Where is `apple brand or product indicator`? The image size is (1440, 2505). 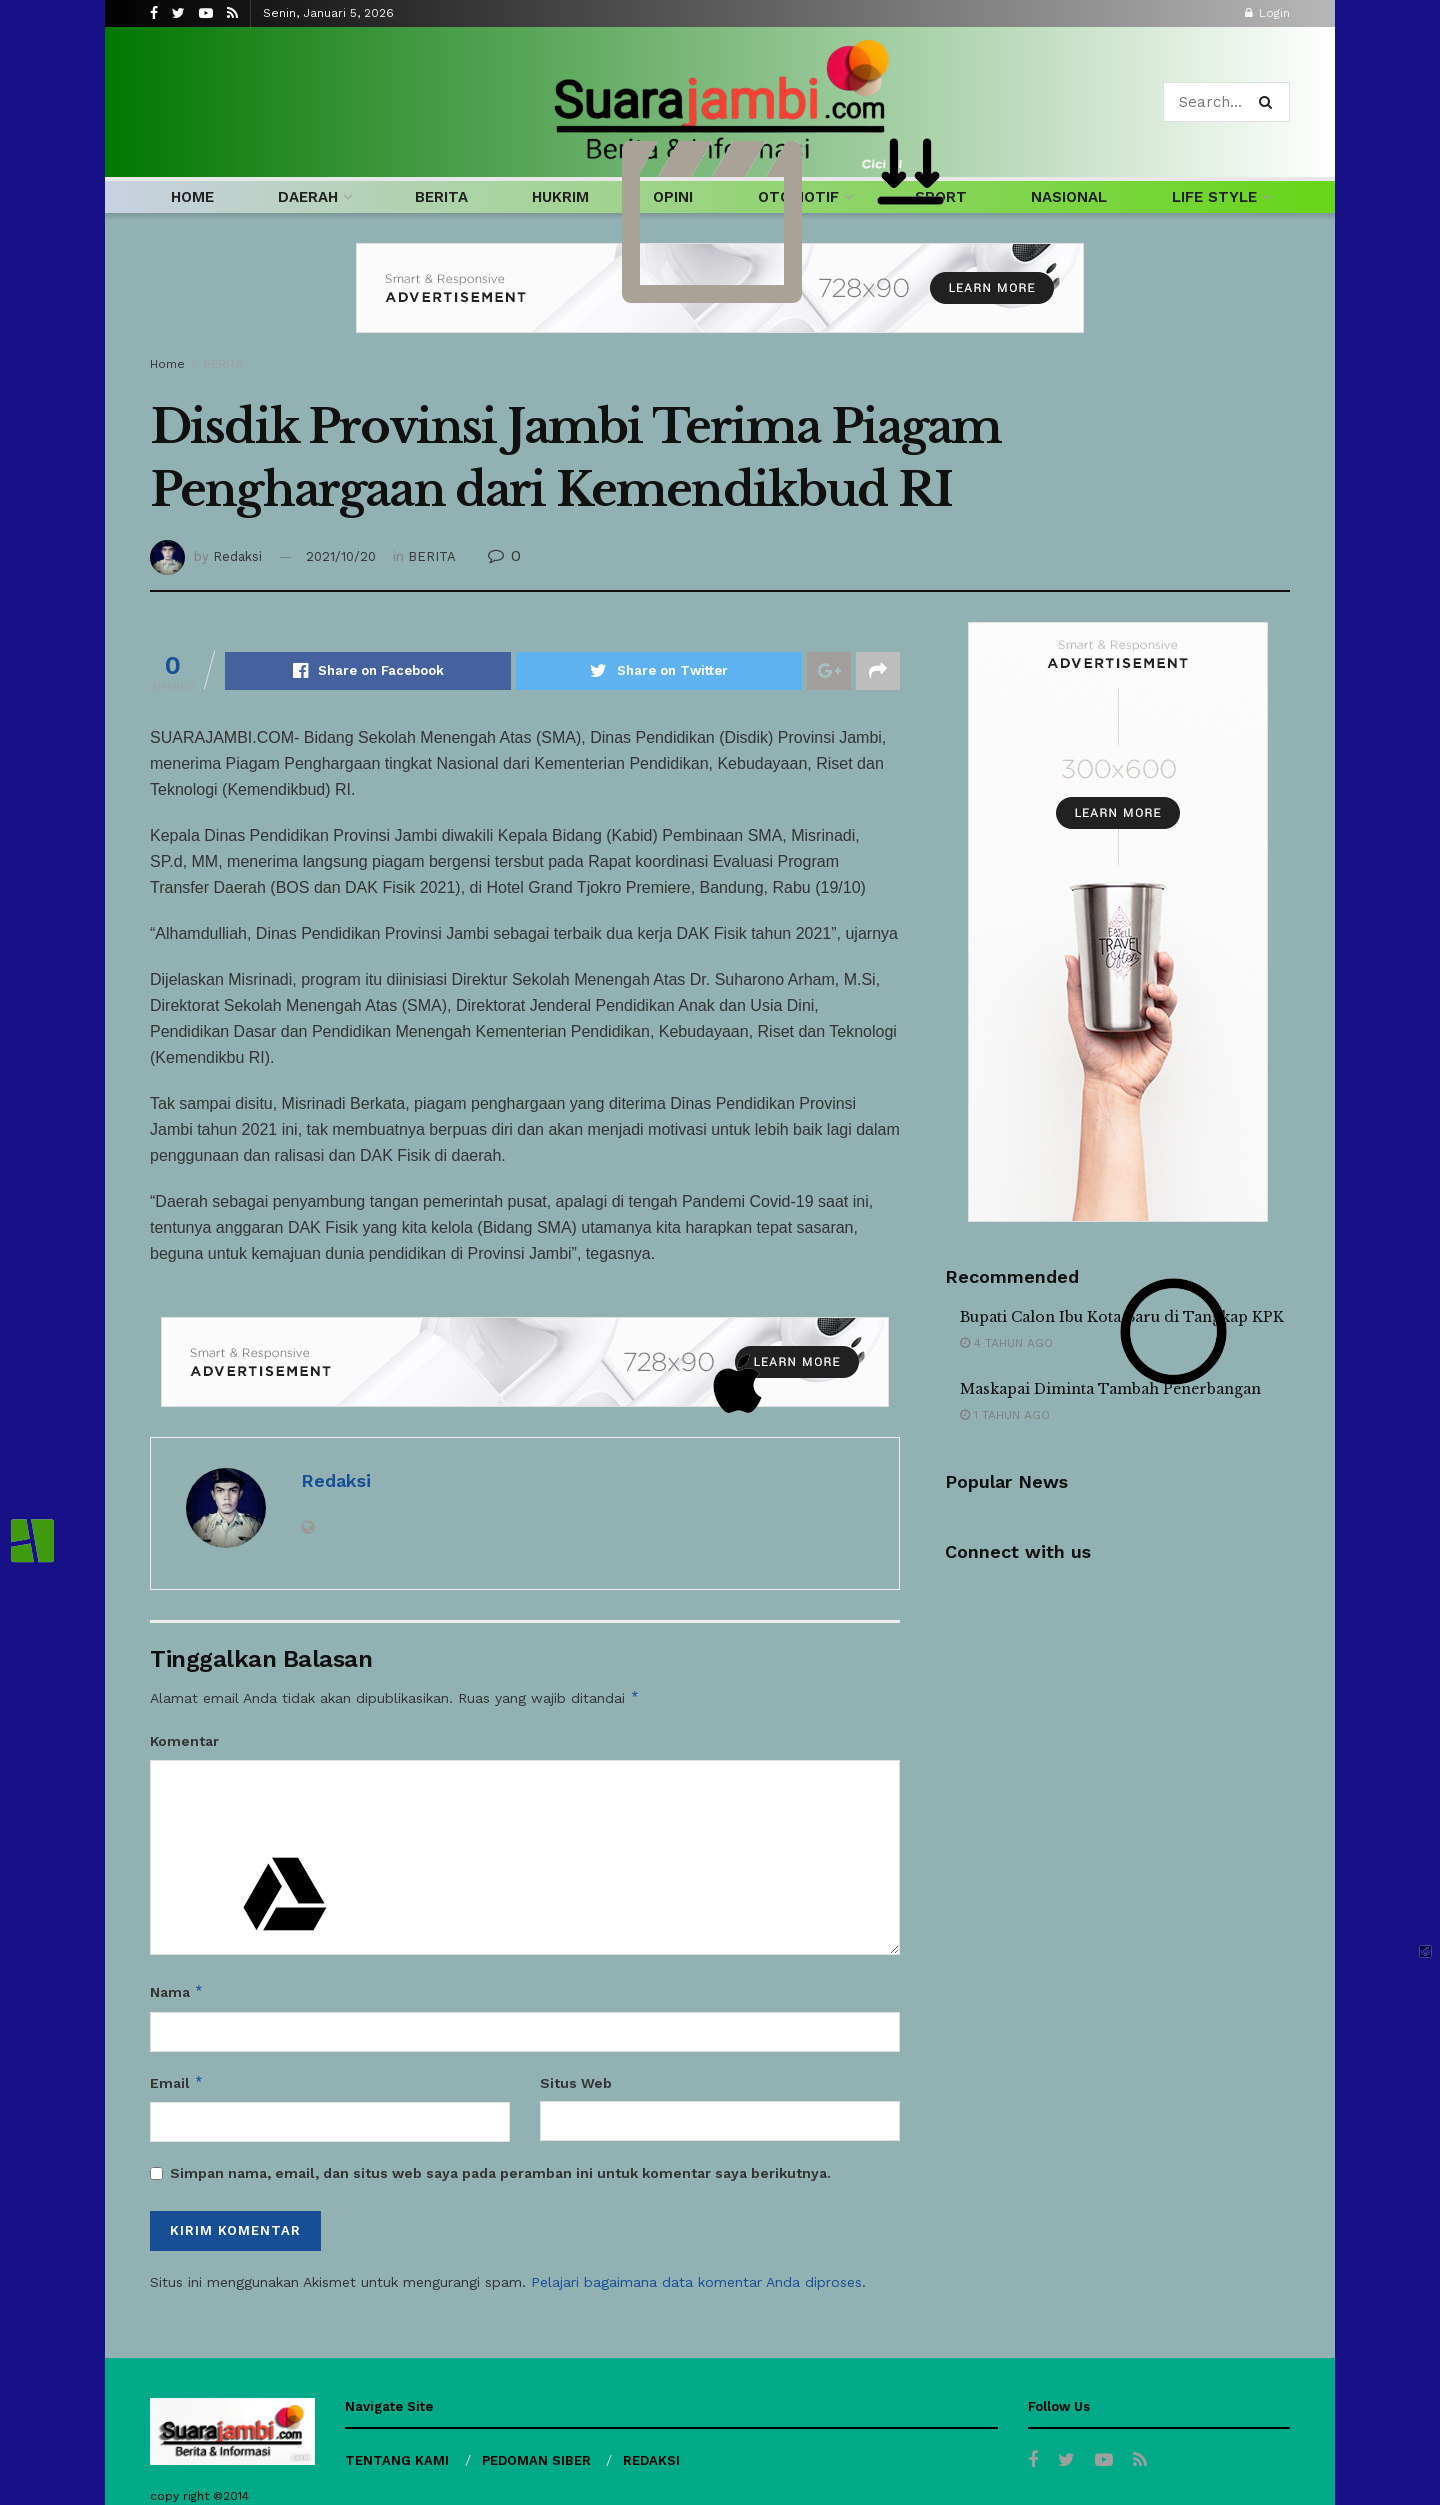 apple brand or product indicator is located at coordinates (737, 1383).